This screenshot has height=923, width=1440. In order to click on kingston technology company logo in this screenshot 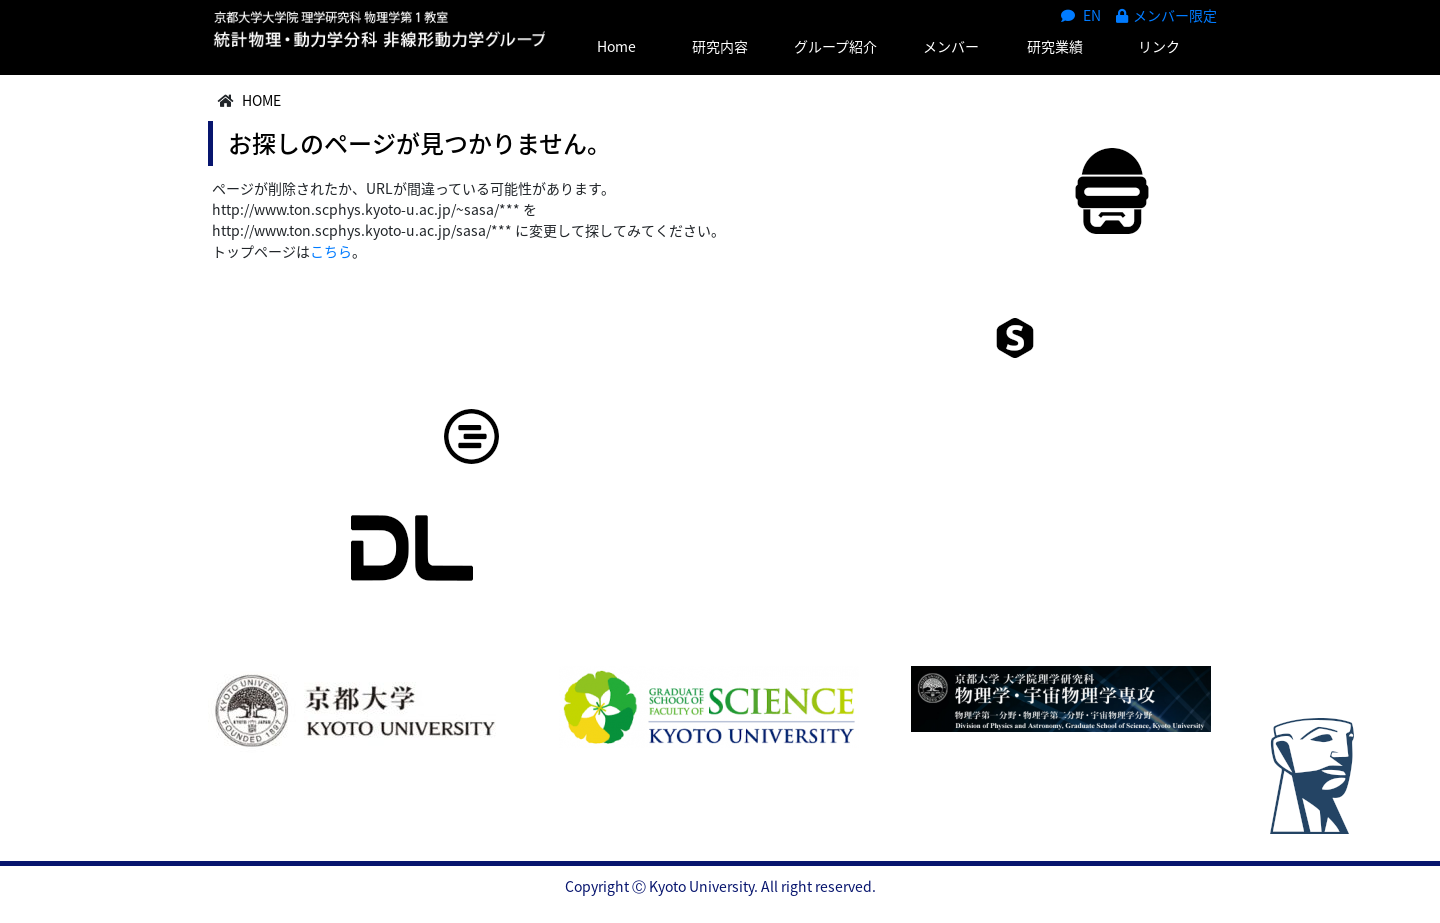, I will do `click(1312, 776)`.